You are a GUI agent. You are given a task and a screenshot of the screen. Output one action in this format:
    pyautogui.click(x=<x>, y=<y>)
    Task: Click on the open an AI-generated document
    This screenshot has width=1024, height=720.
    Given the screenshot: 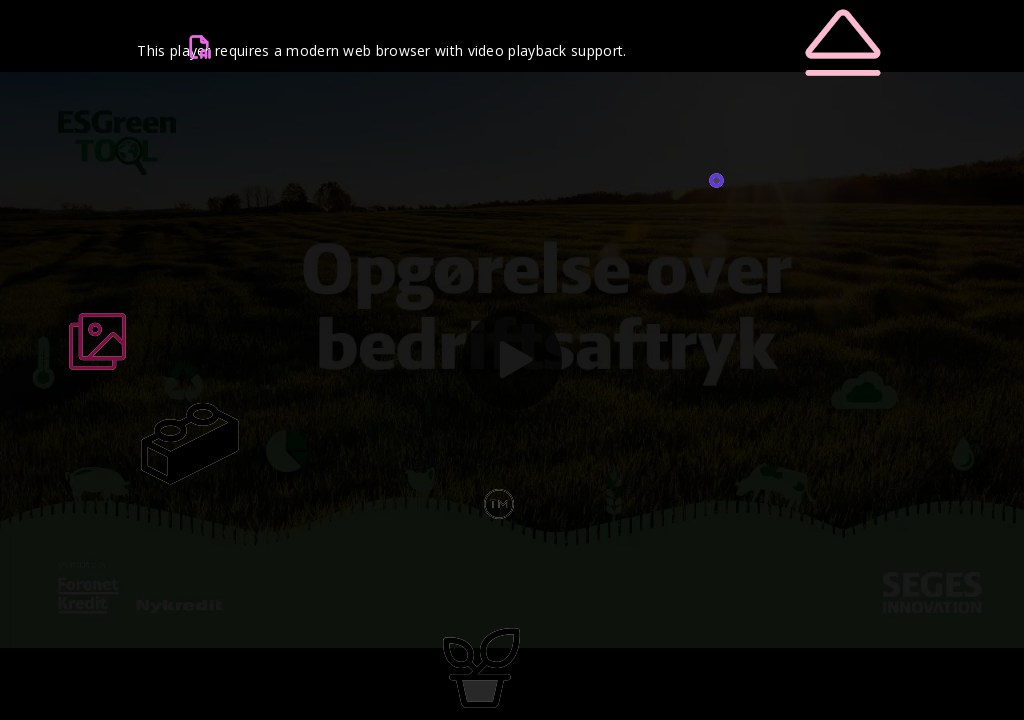 What is the action you would take?
    pyautogui.click(x=199, y=47)
    